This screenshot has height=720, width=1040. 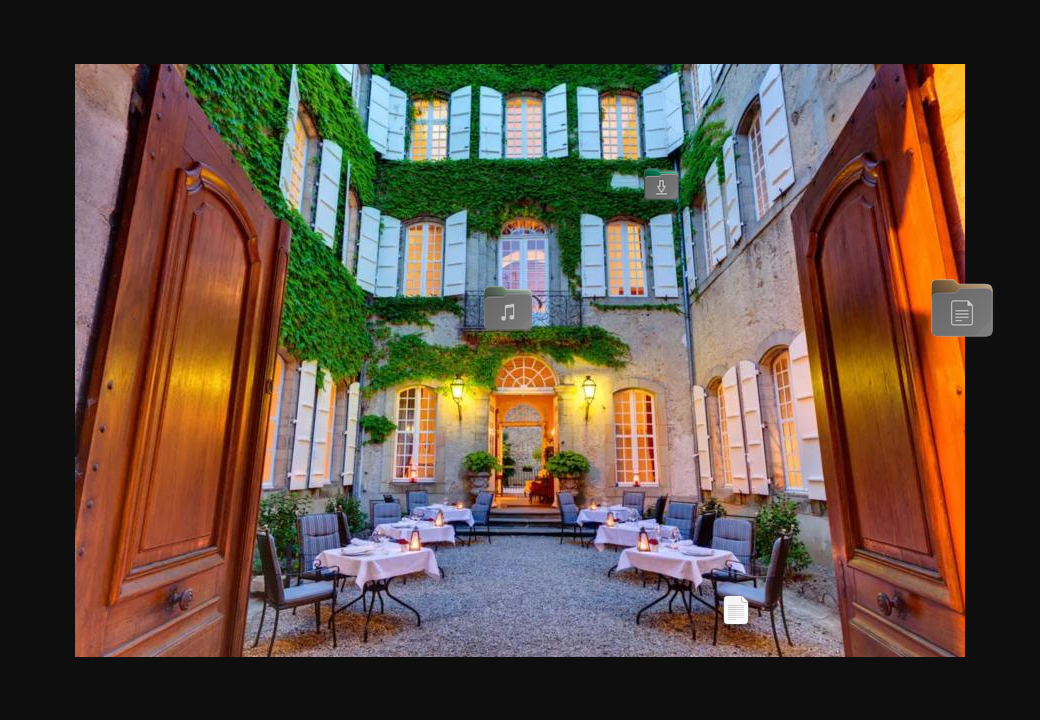 What do you see at coordinates (661, 183) in the screenshot?
I see `open downloads folder` at bounding box center [661, 183].